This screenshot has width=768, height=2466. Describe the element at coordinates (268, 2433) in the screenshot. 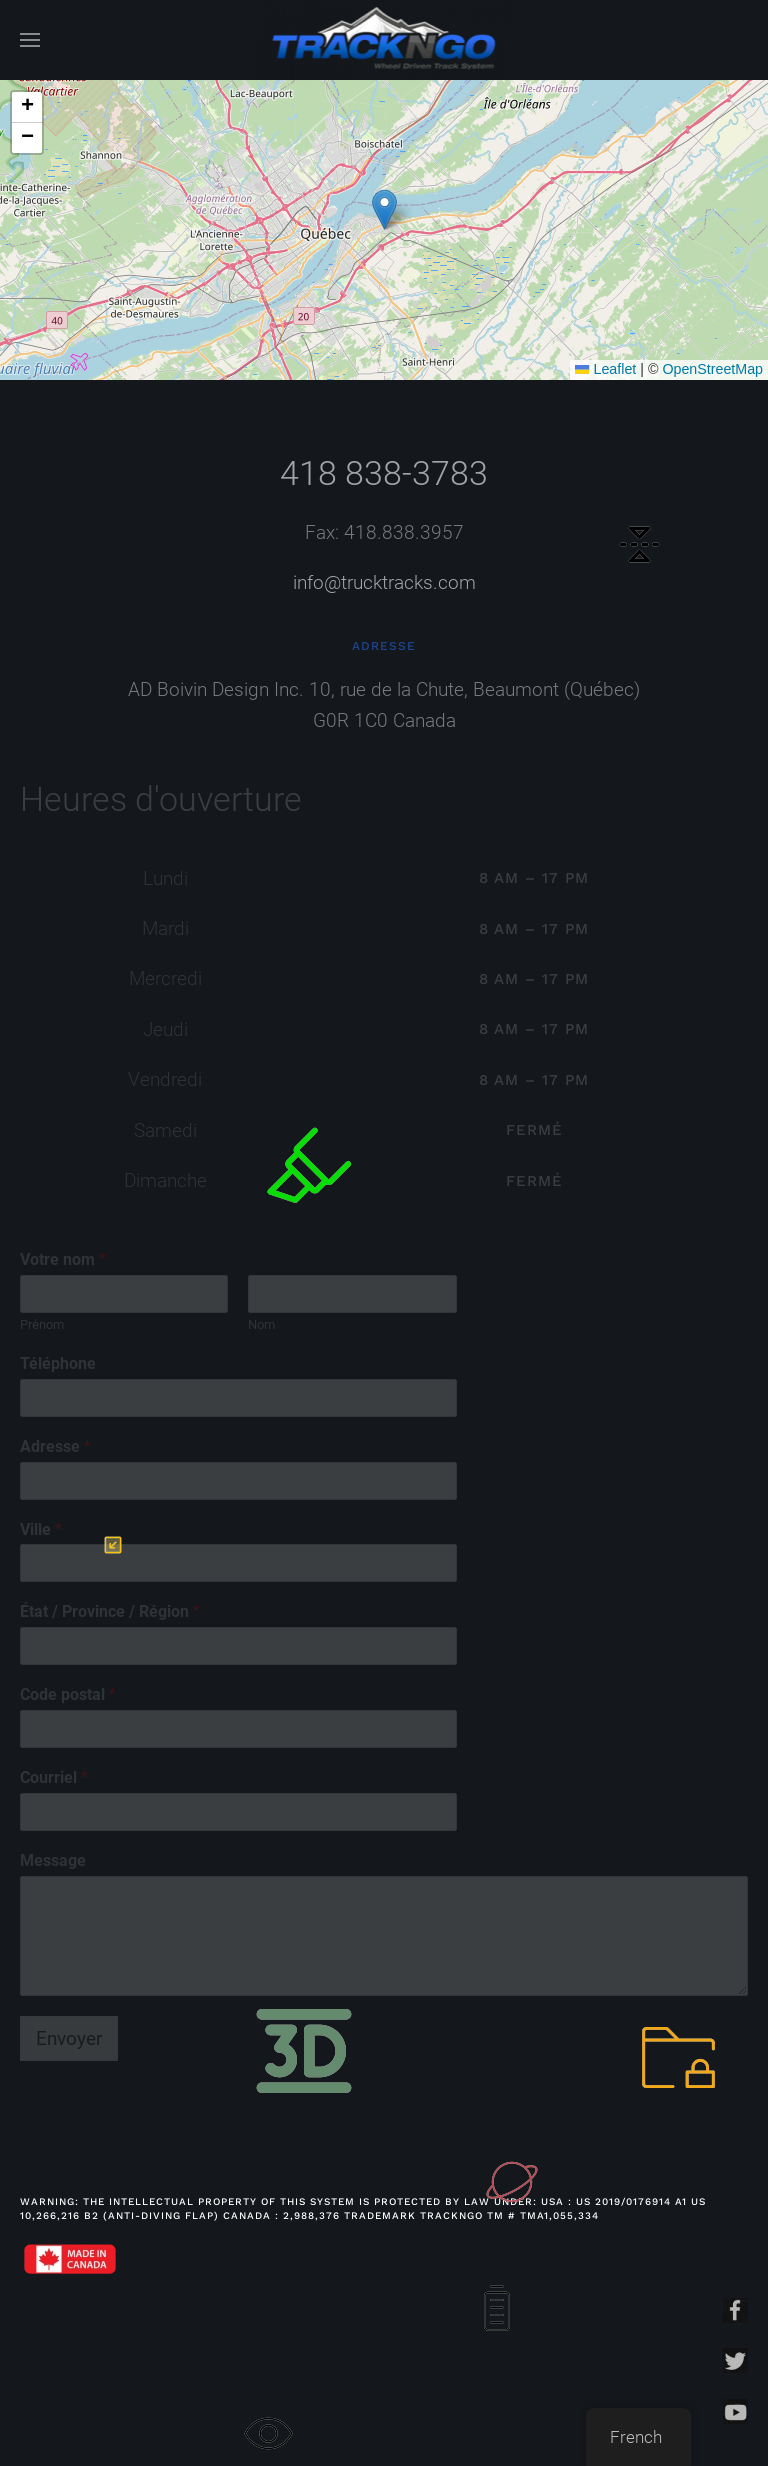

I see `view or preview content` at that location.